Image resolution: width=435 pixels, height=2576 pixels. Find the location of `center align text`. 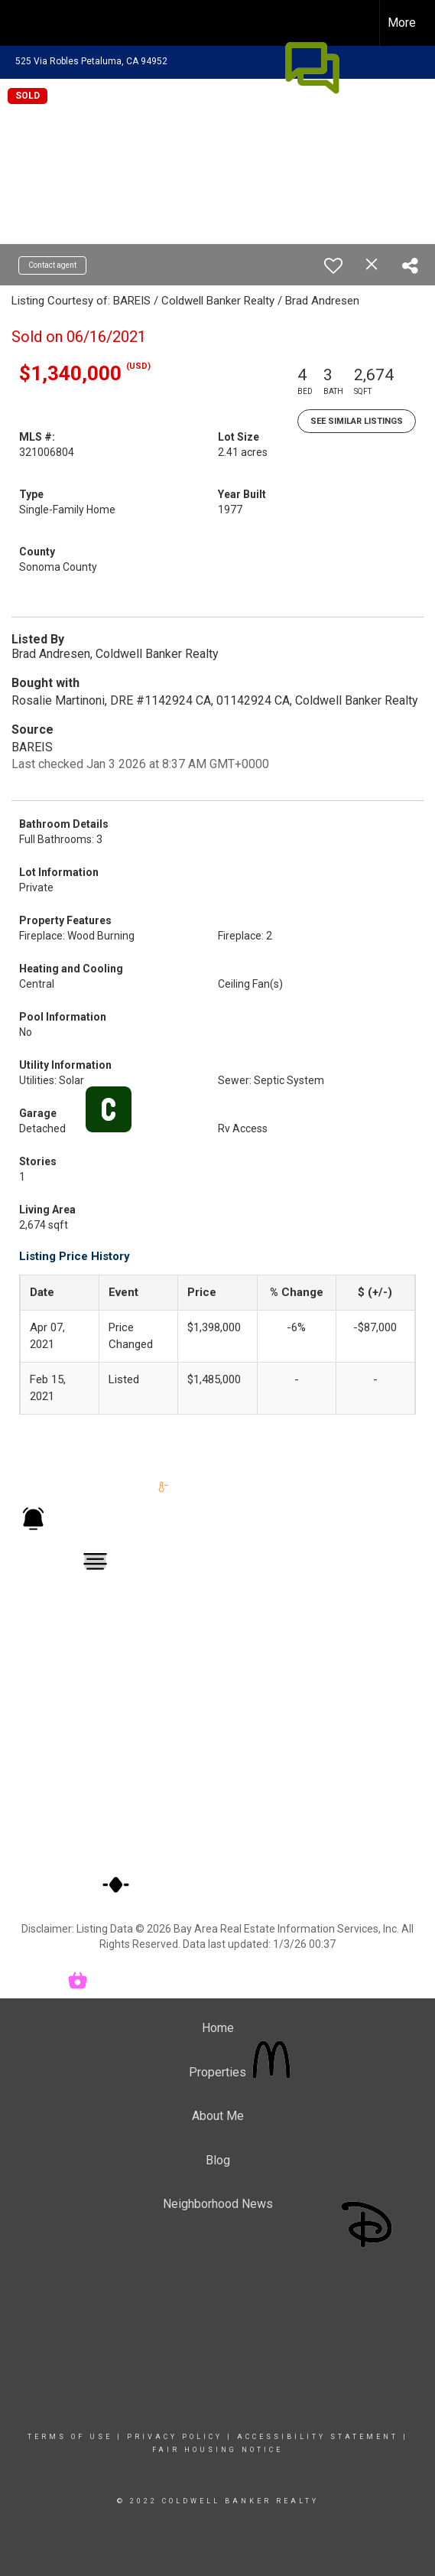

center align text is located at coordinates (95, 1562).